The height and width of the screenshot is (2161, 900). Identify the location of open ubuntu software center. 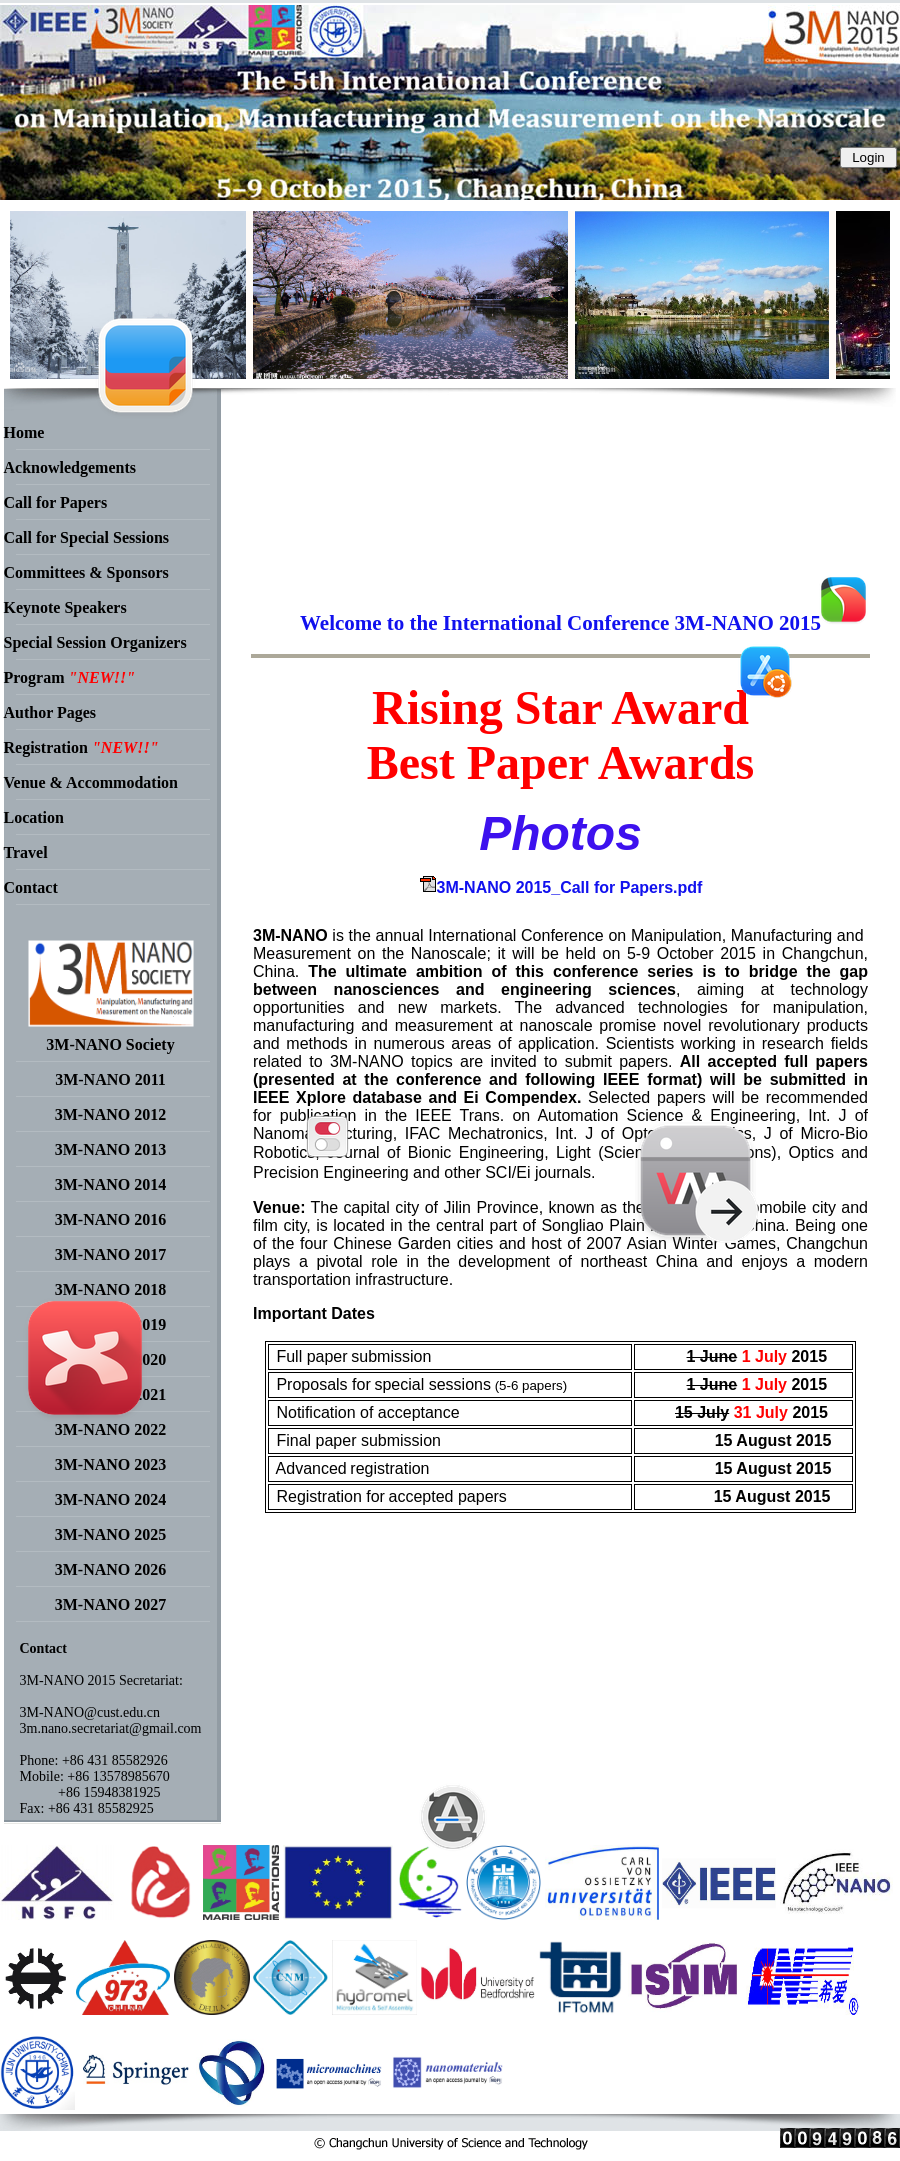
(765, 671).